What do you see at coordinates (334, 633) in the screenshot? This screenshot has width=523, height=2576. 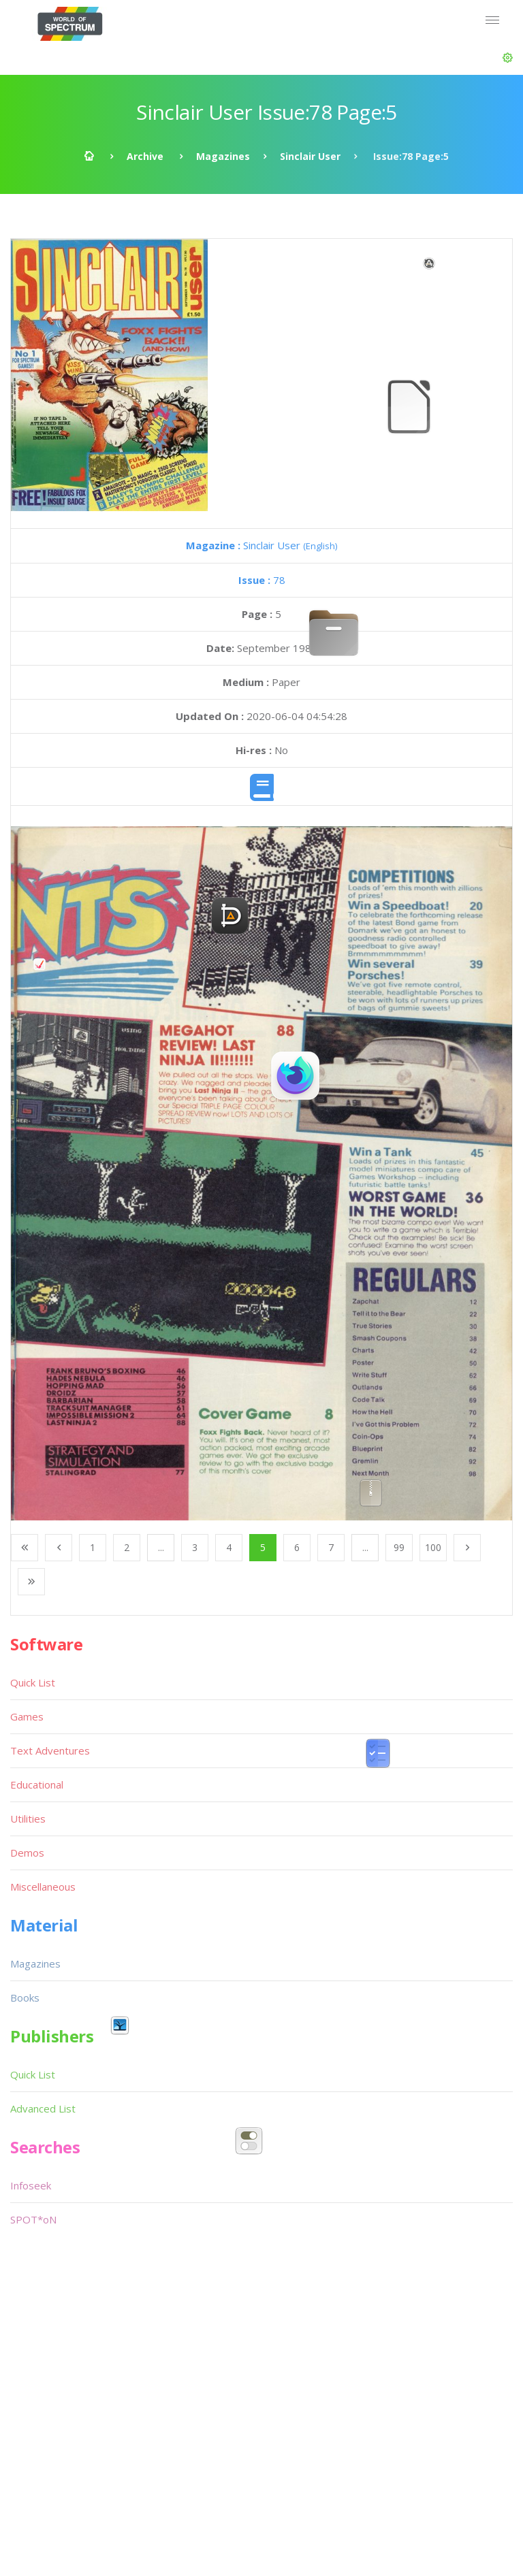 I see `open file manager application` at bounding box center [334, 633].